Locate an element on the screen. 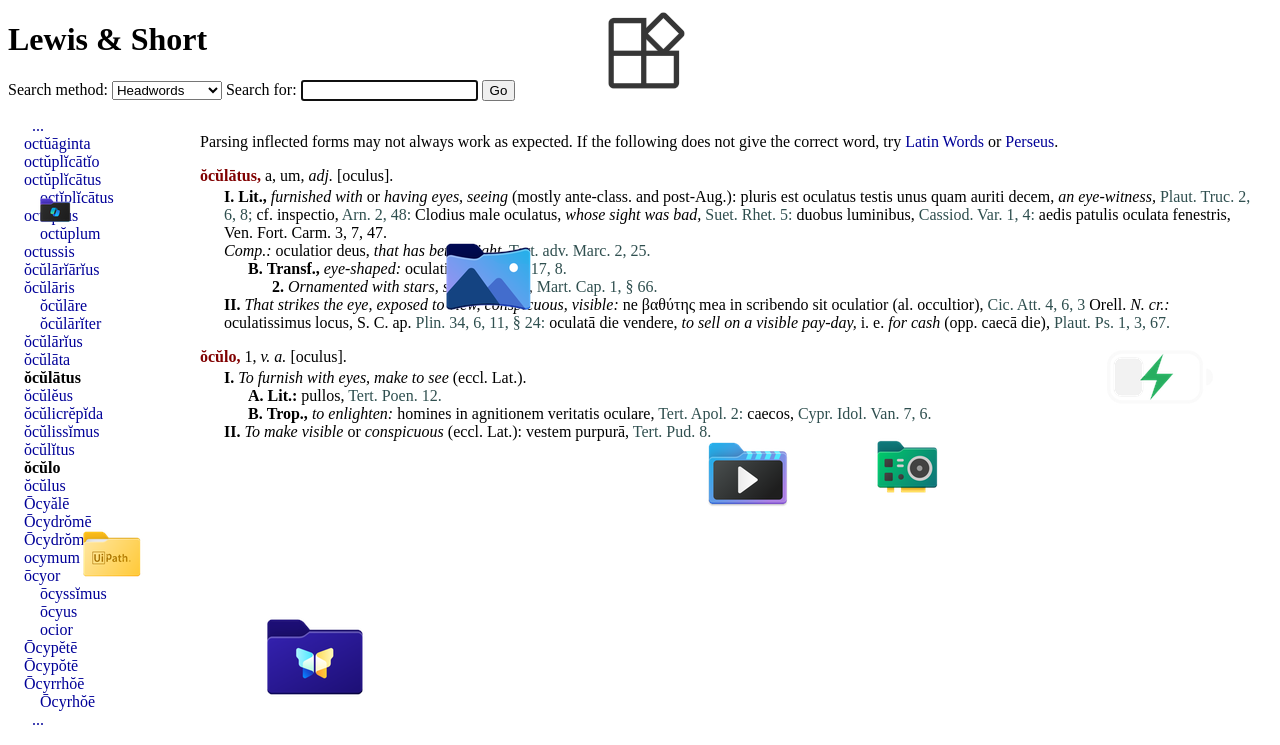 The width and height of the screenshot is (1280, 745). install new software or application is located at coordinates (646, 50).